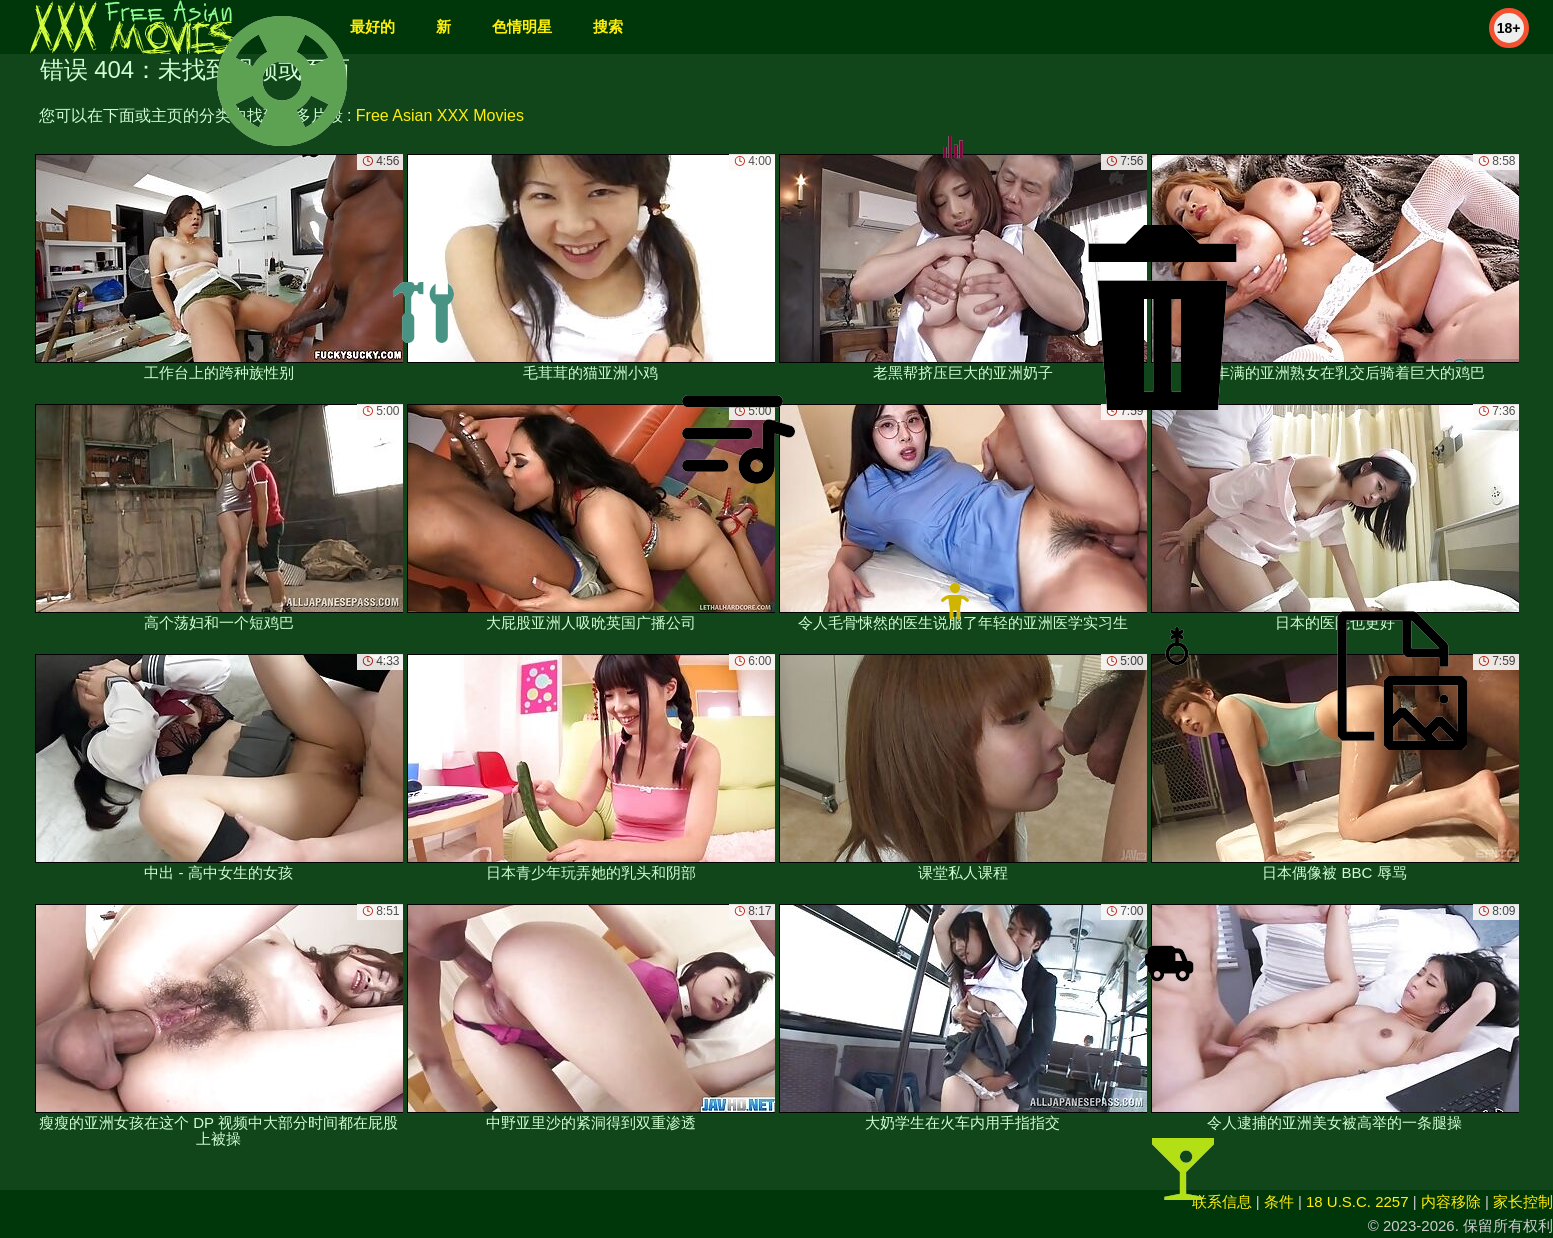 This screenshot has width=1553, height=1238. I want to click on open a media file, so click(1393, 676).